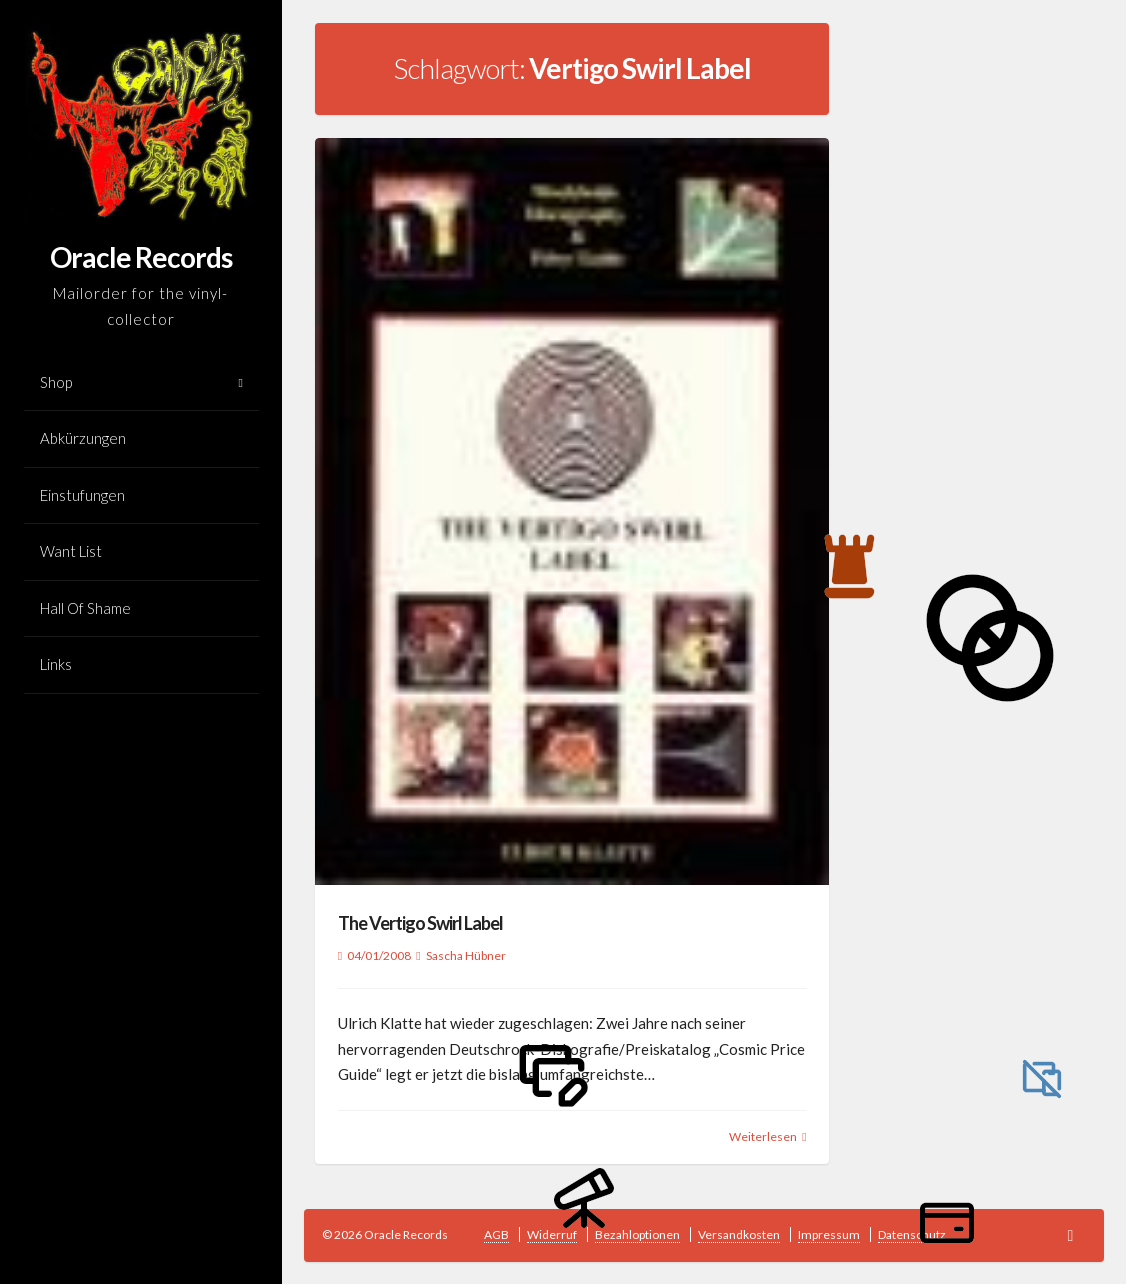 Image resolution: width=1126 pixels, height=1284 pixels. Describe the element at coordinates (947, 1223) in the screenshot. I see `manage payment methods` at that location.